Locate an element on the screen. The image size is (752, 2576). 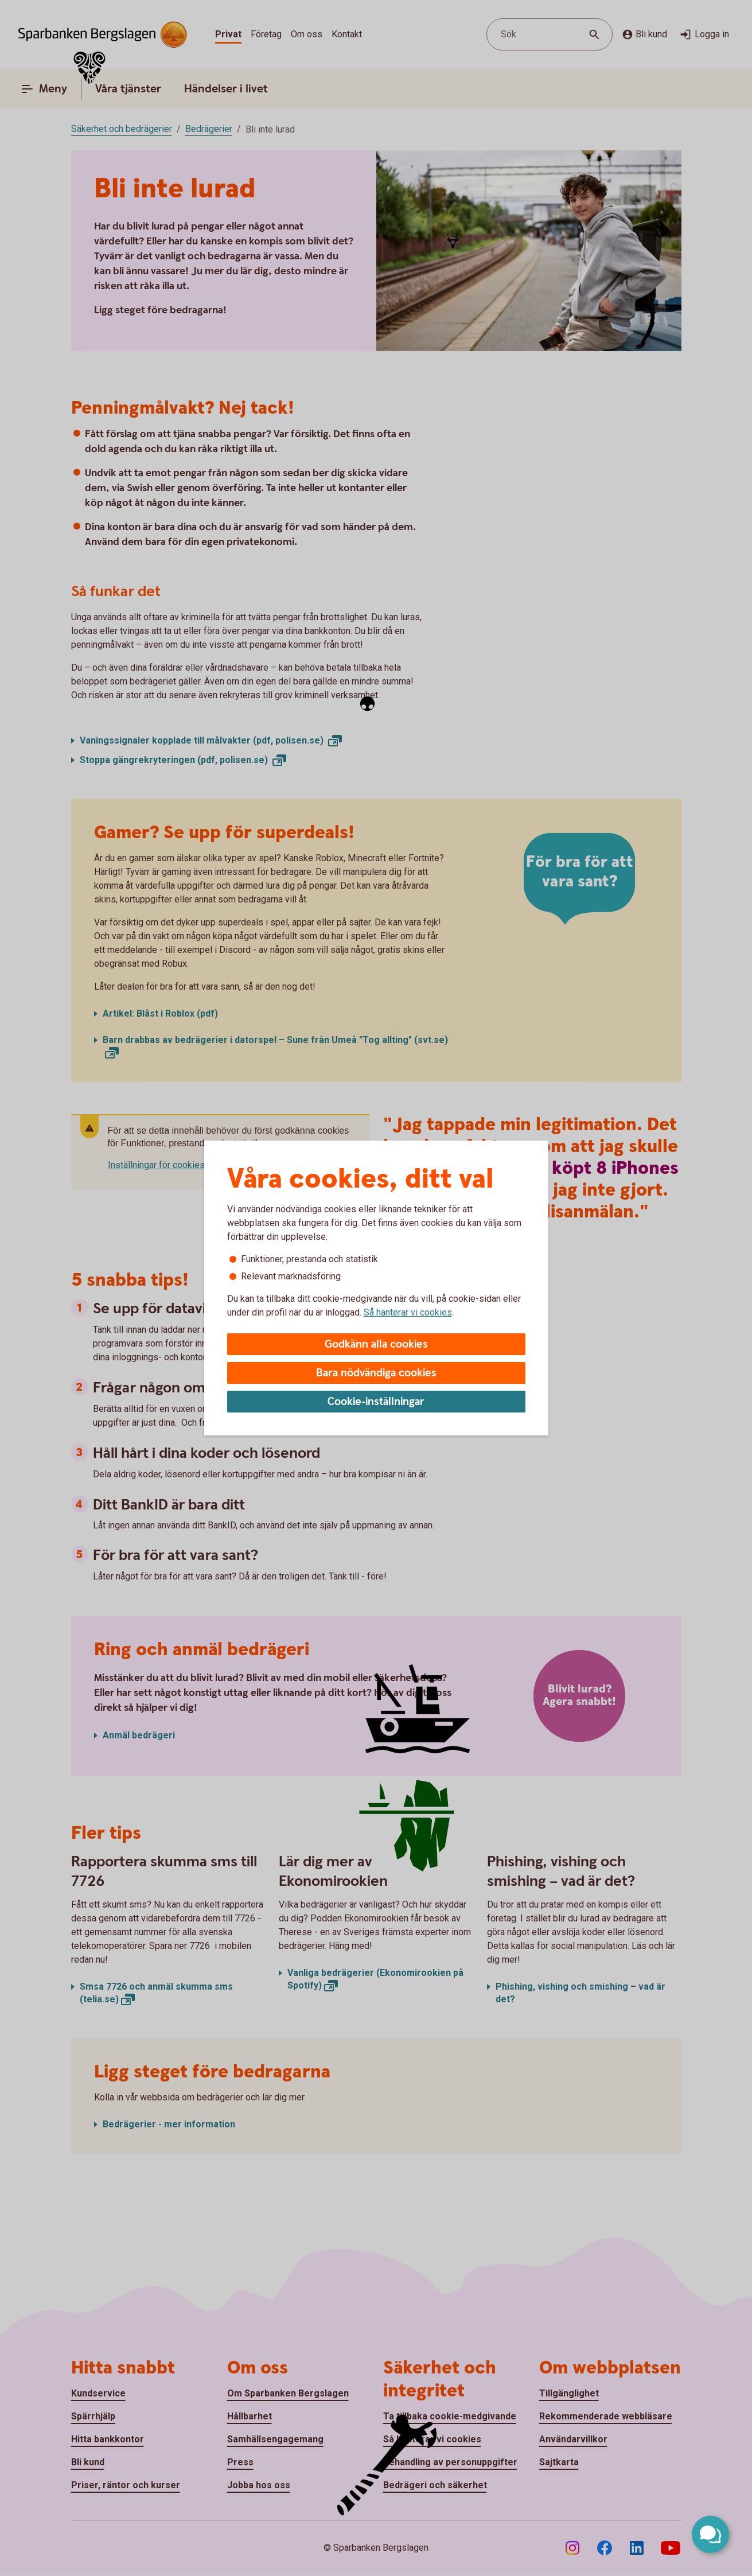
access fishing or maritime activities is located at coordinates (418, 1706).